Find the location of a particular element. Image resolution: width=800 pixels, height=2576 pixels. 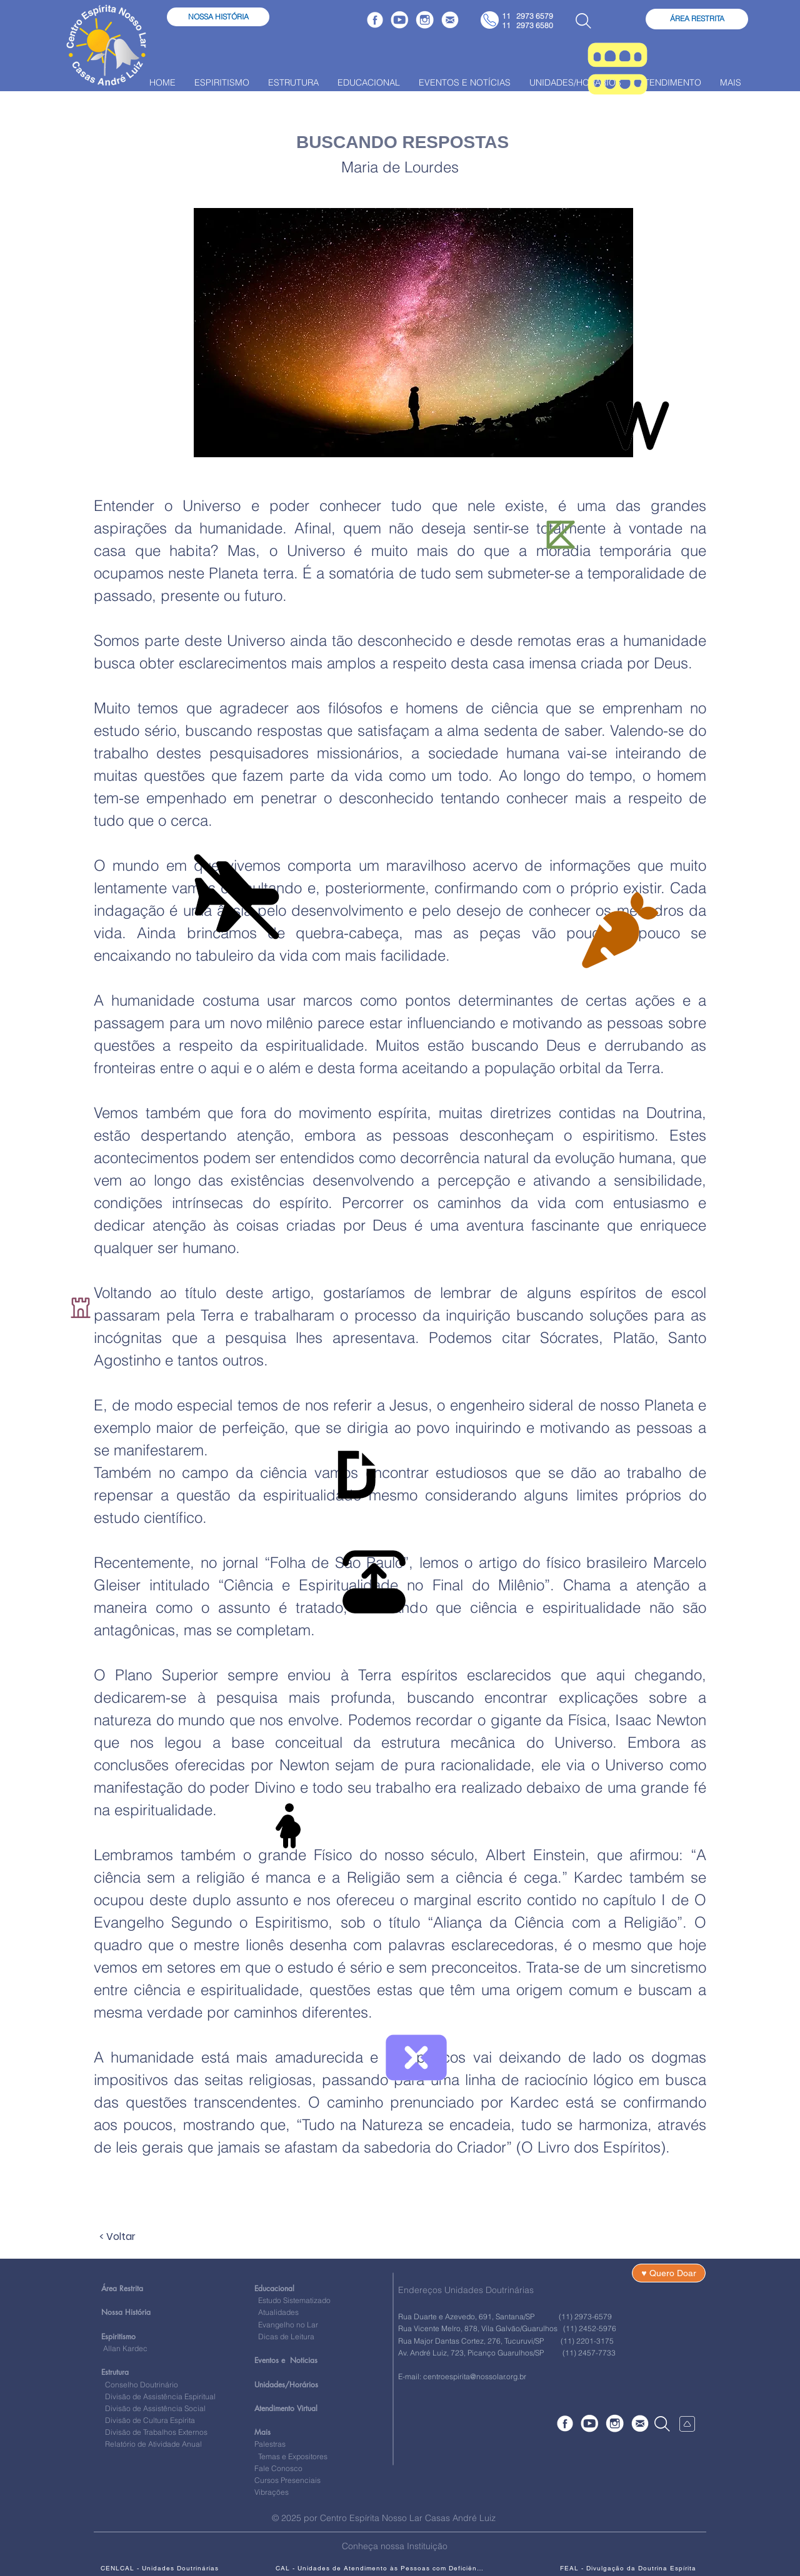

indicates pregnancy-related content or services is located at coordinates (289, 1826).